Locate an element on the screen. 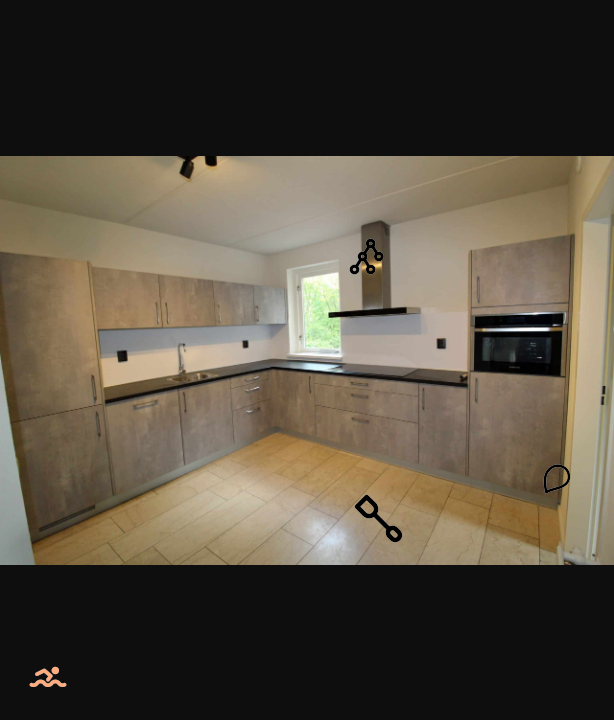 Image resolution: width=614 pixels, height=720 pixels. access swimming or pool activities is located at coordinates (48, 676).